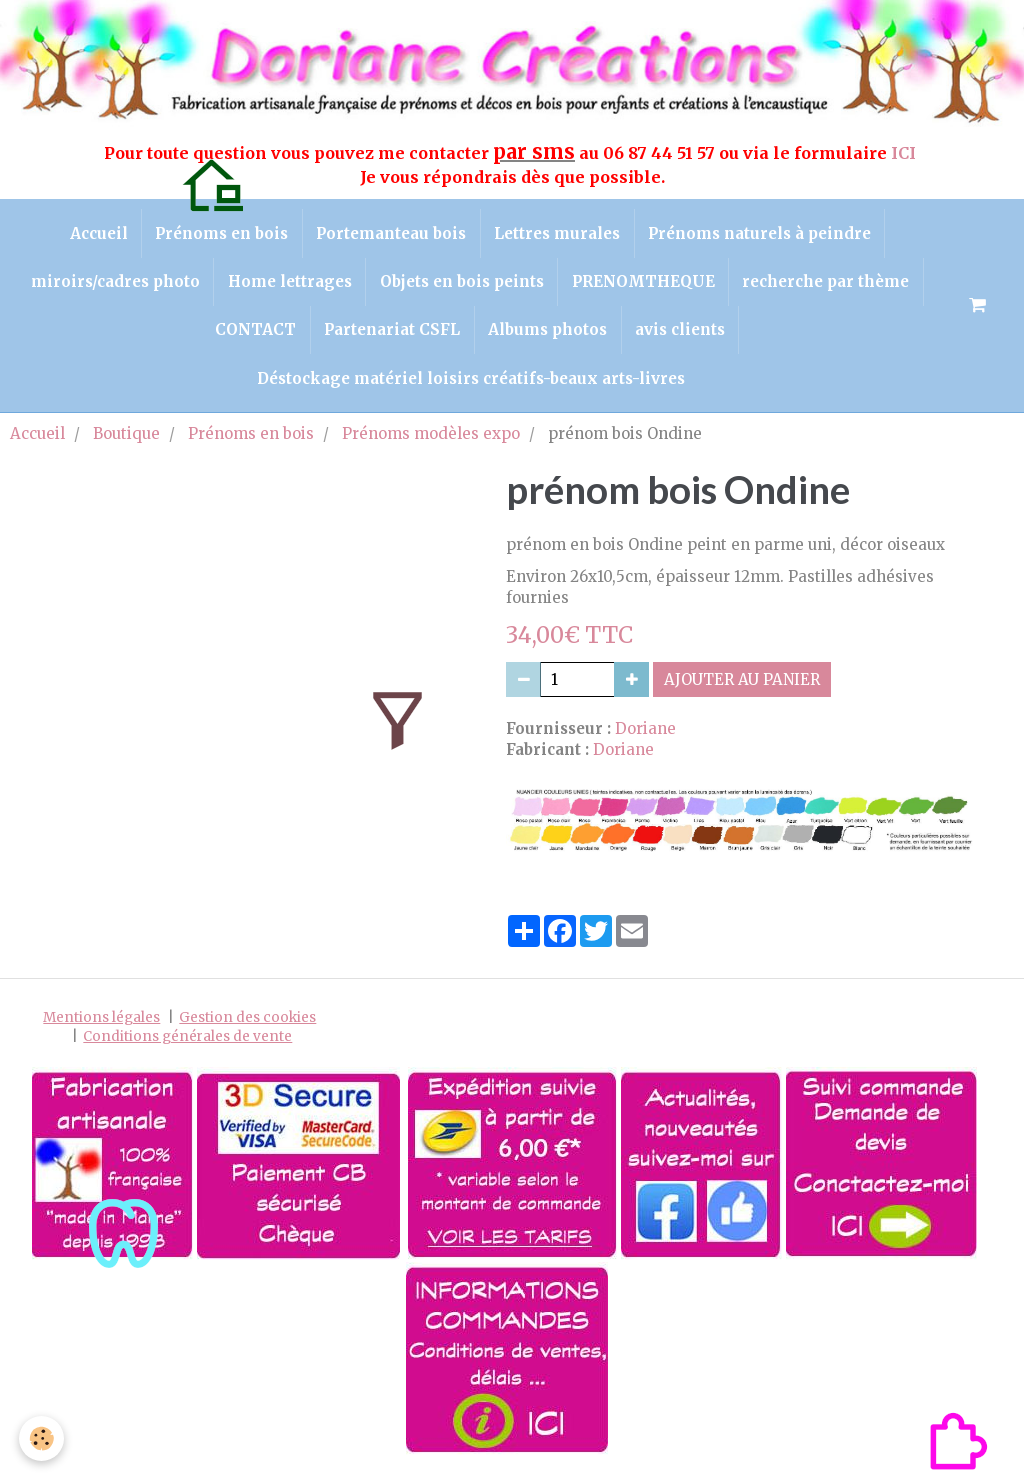  I want to click on filter or sort content, so click(397, 719).